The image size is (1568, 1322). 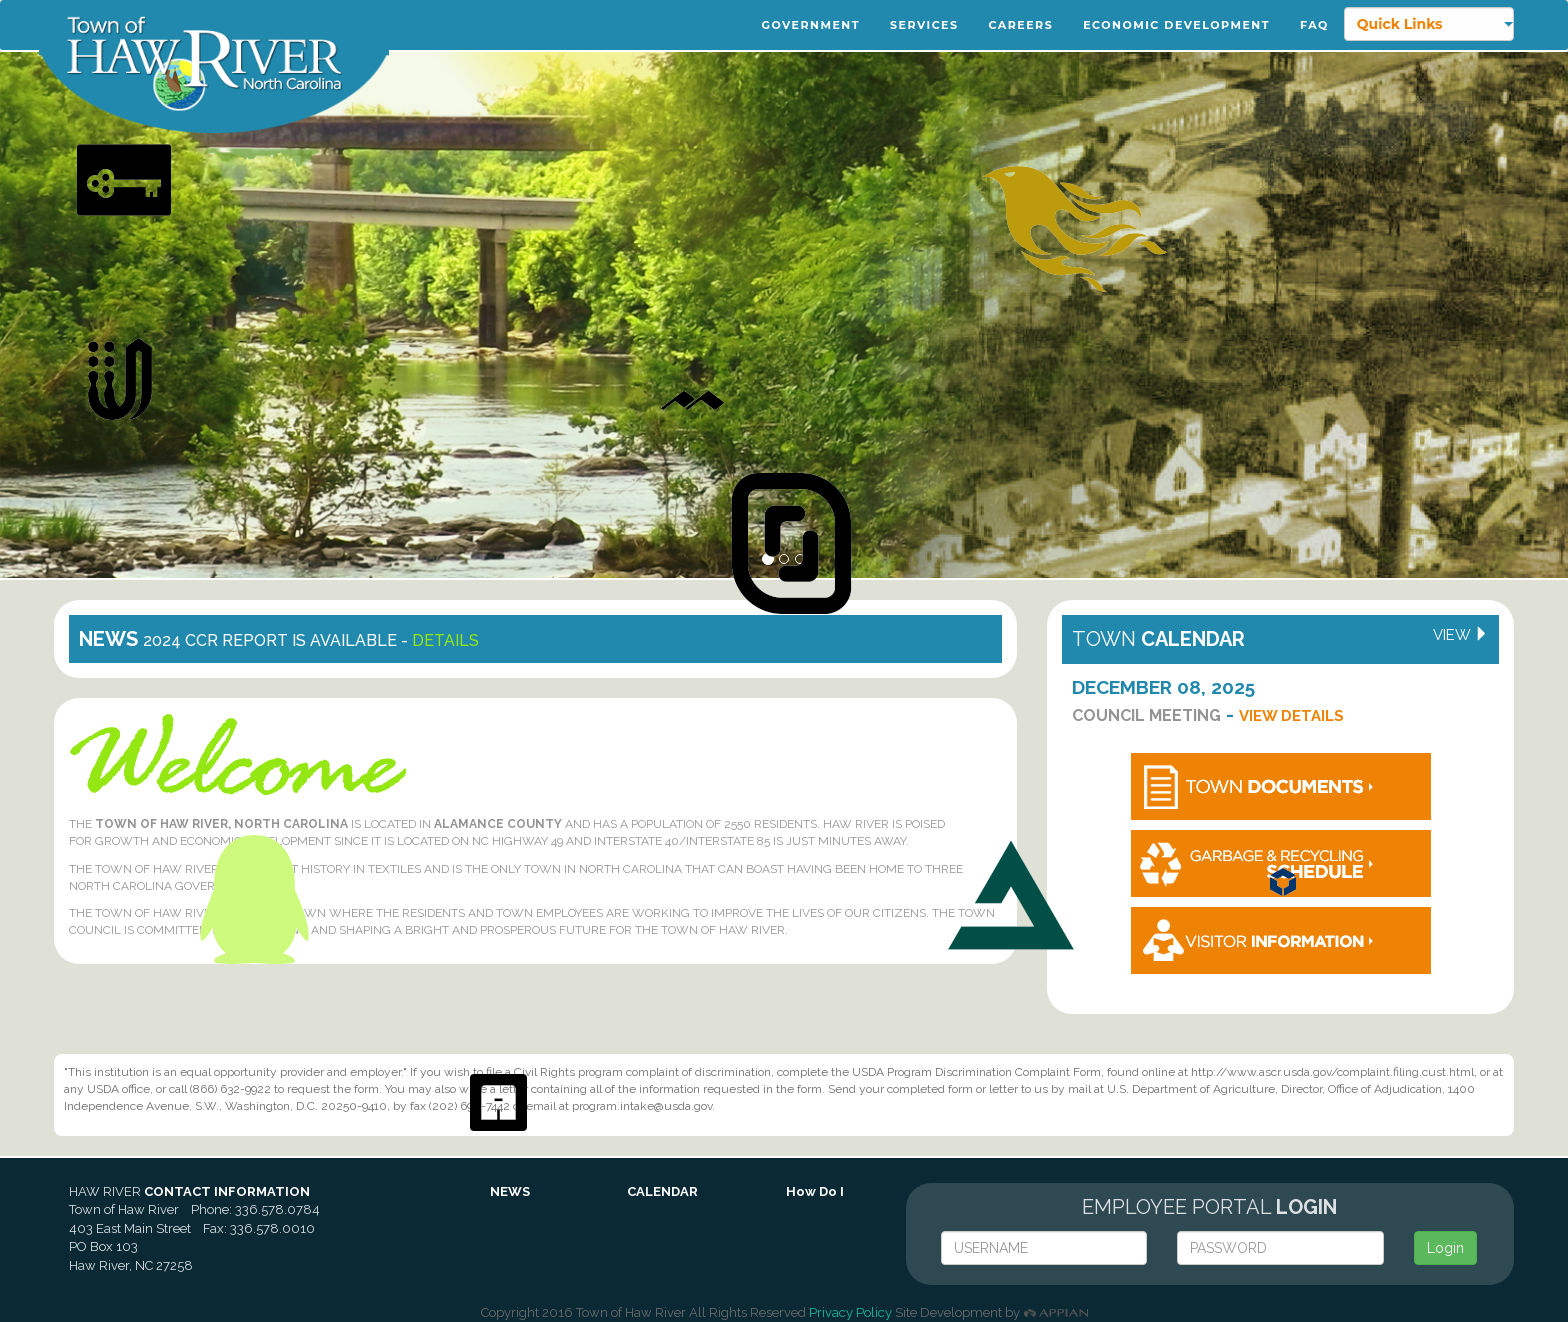 What do you see at coordinates (1075, 229) in the screenshot?
I see `phoenix framework logo` at bounding box center [1075, 229].